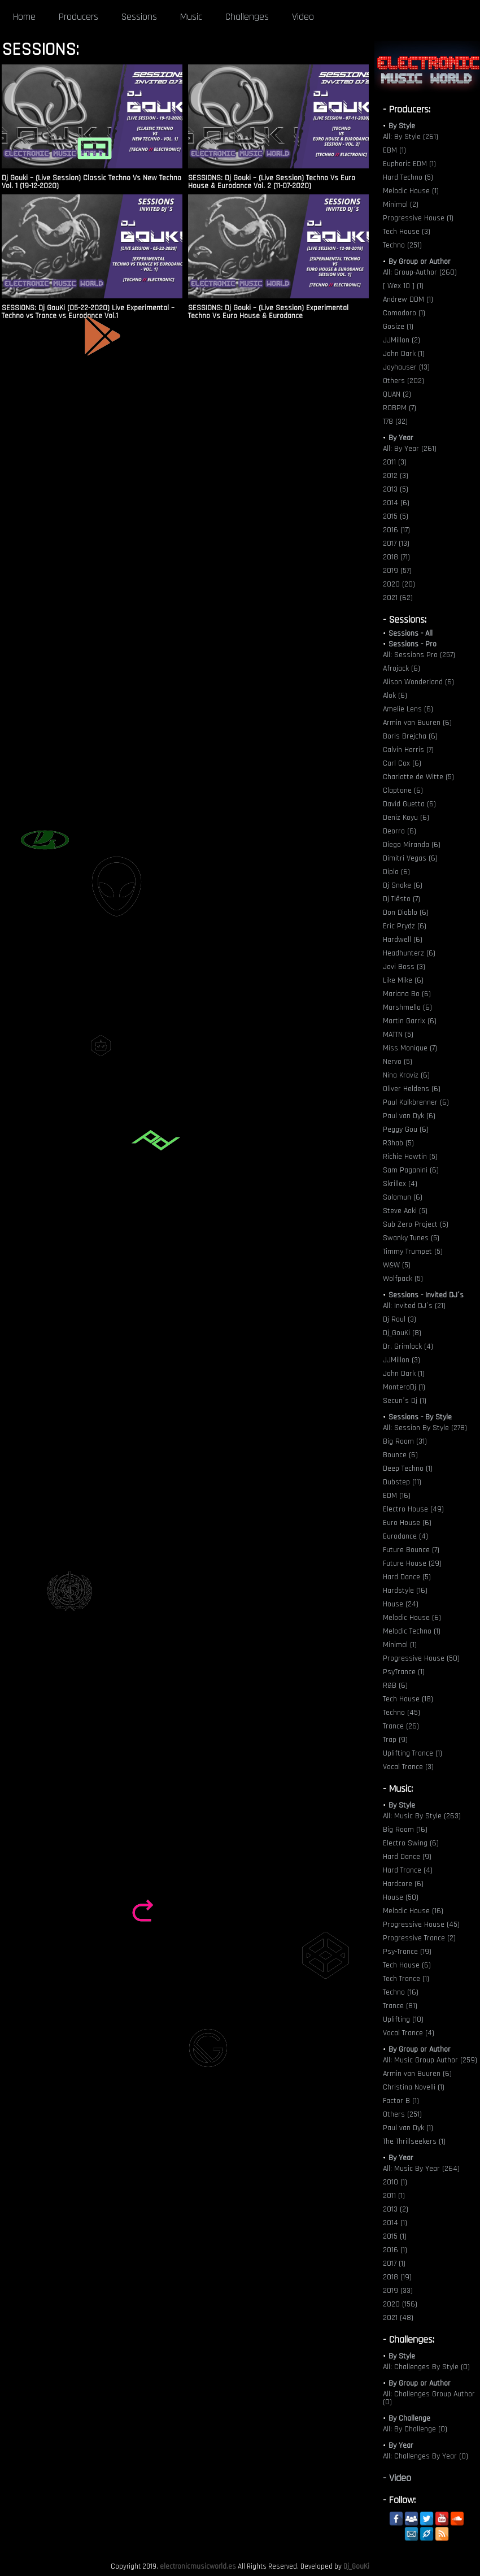 This screenshot has height=2576, width=480. Describe the element at coordinates (45, 840) in the screenshot. I see `Lada automotive brand logo` at that location.